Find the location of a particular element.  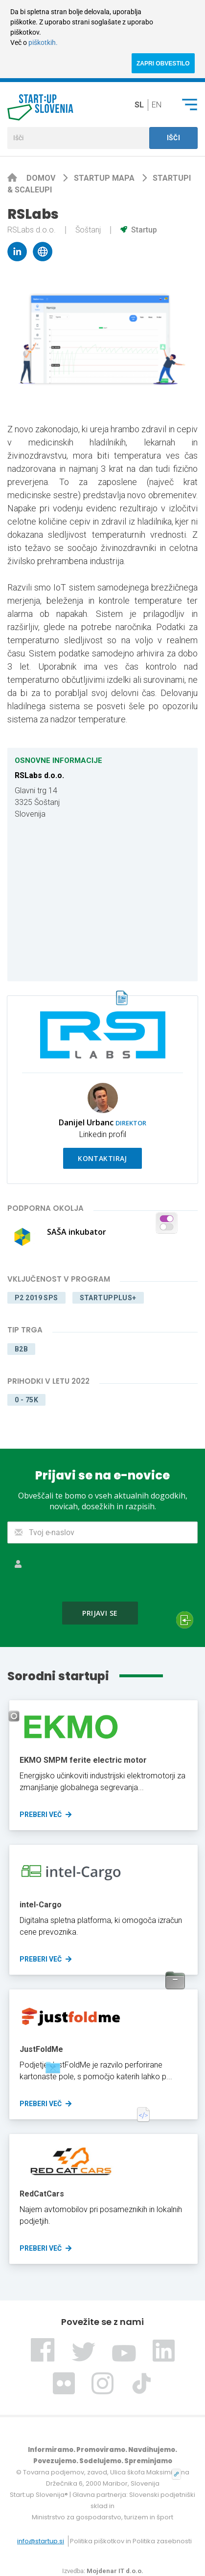

open a libreoffice writer document is located at coordinates (122, 998).